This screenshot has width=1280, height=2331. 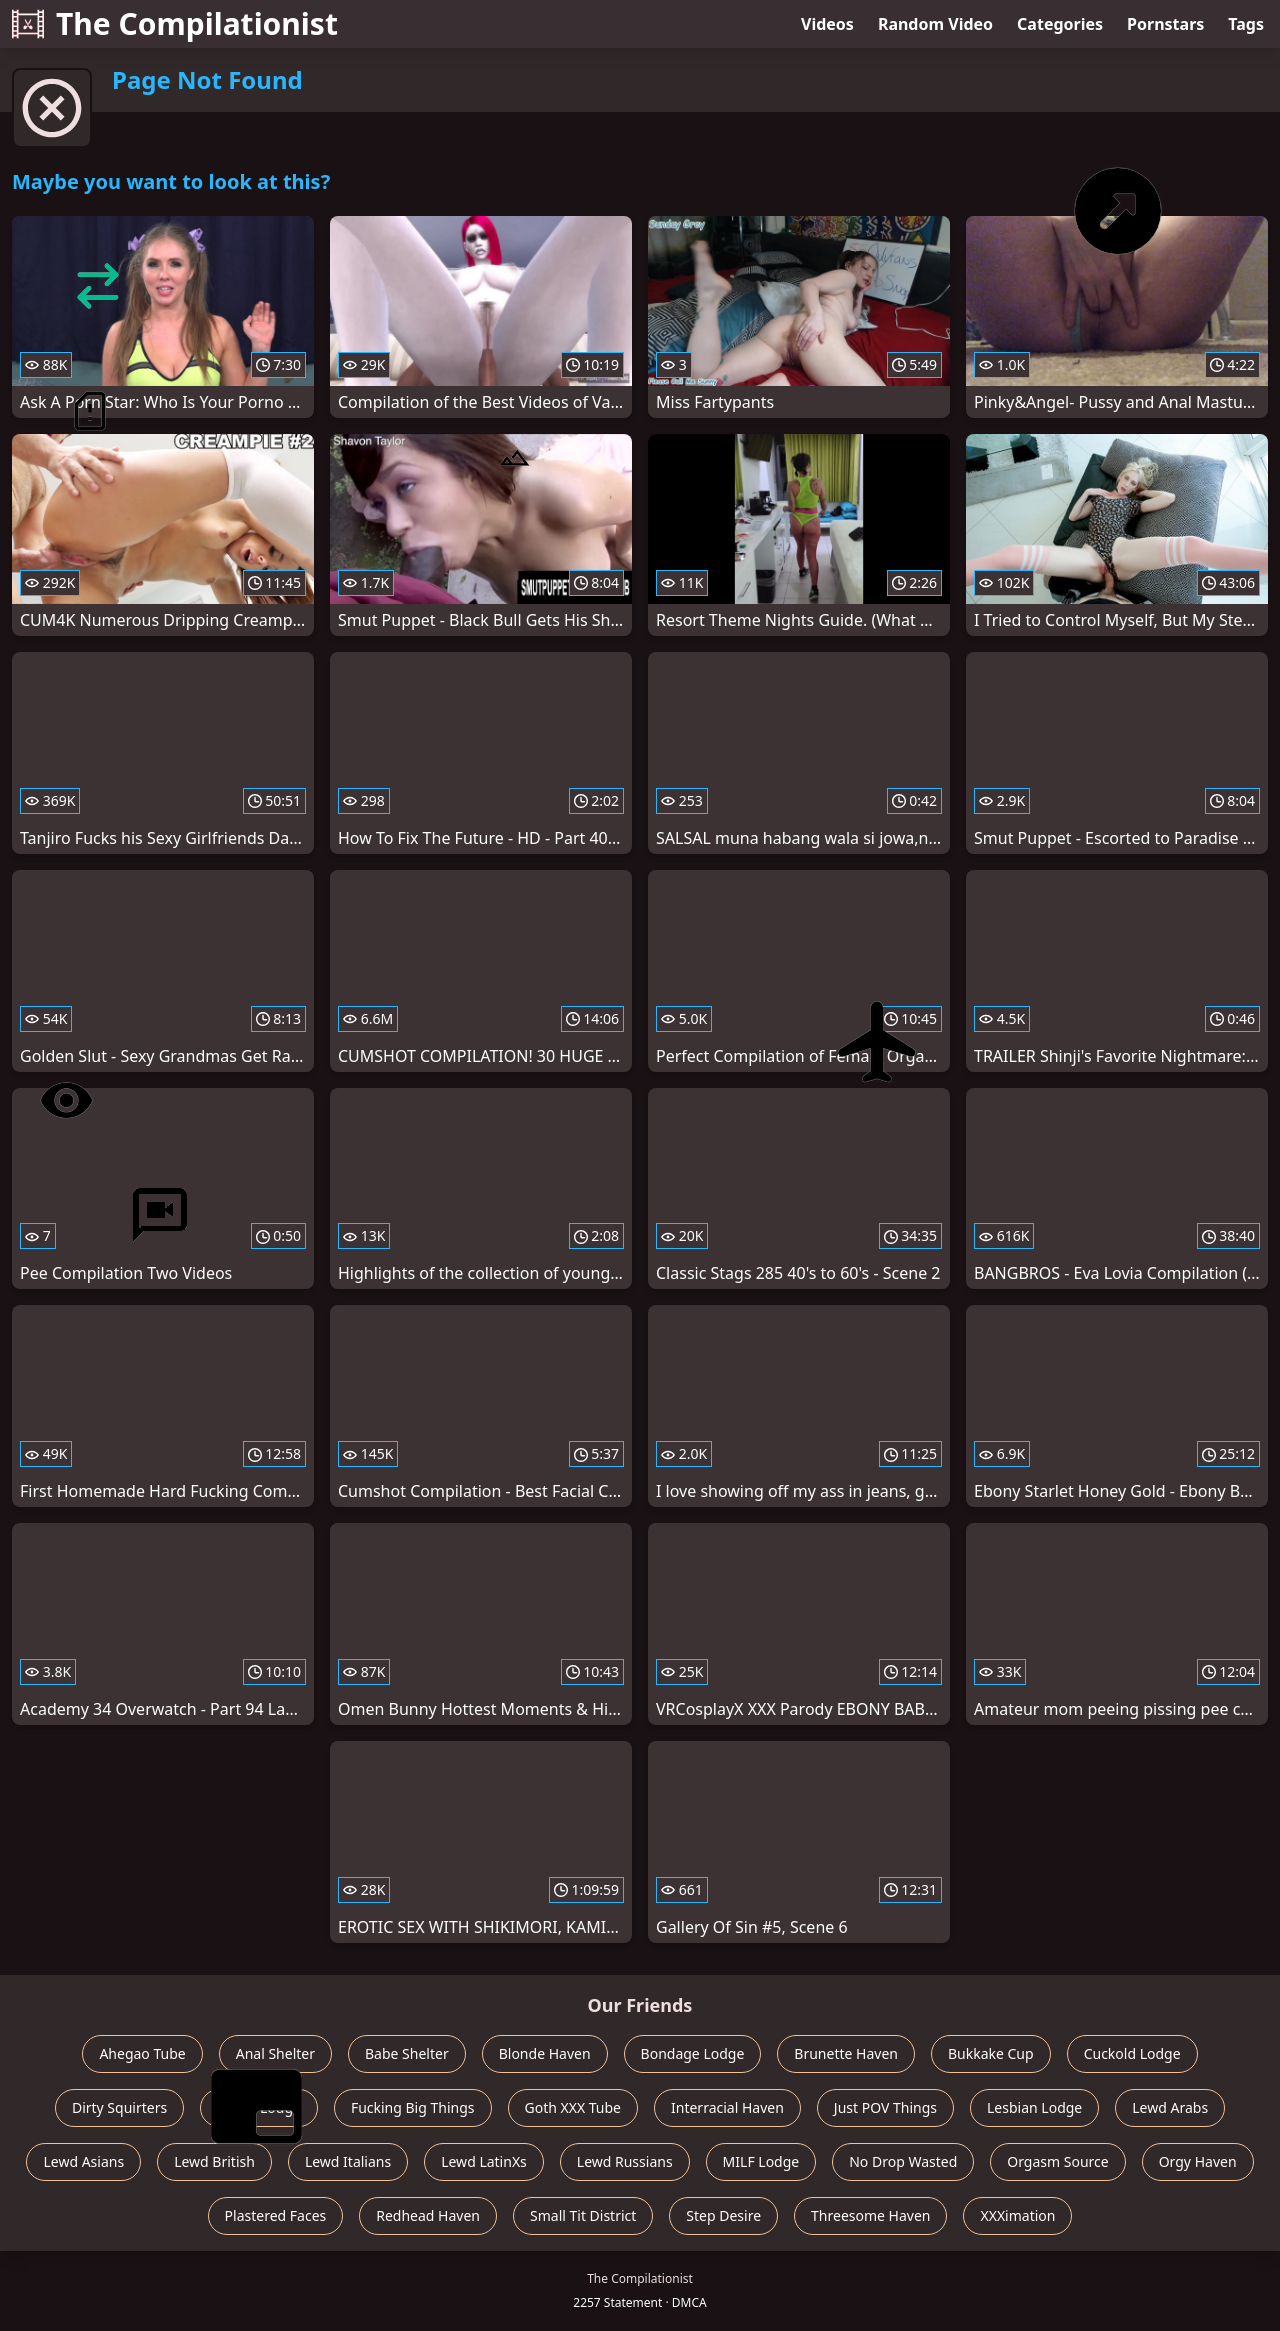 What do you see at coordinates (879, 1042) in the screenshot?
I see `access flight booking or travel options` at bounding box center [879, 1042].